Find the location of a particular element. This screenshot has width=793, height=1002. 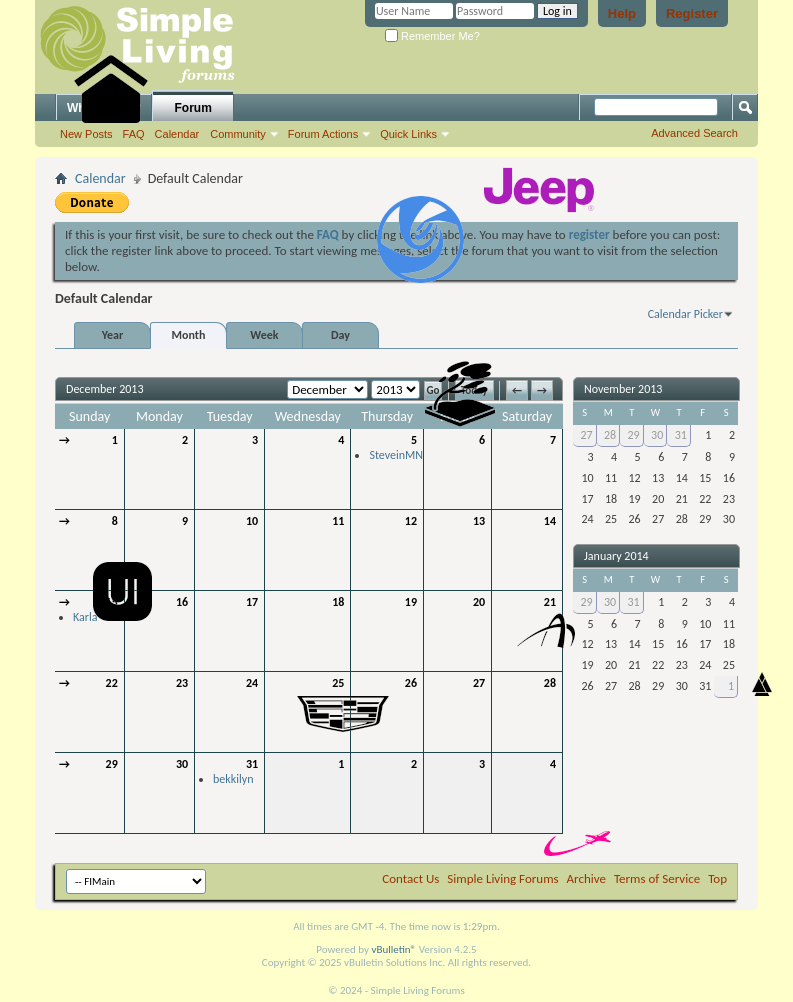

cadillac brand logo is located at coordinates (343, 714).